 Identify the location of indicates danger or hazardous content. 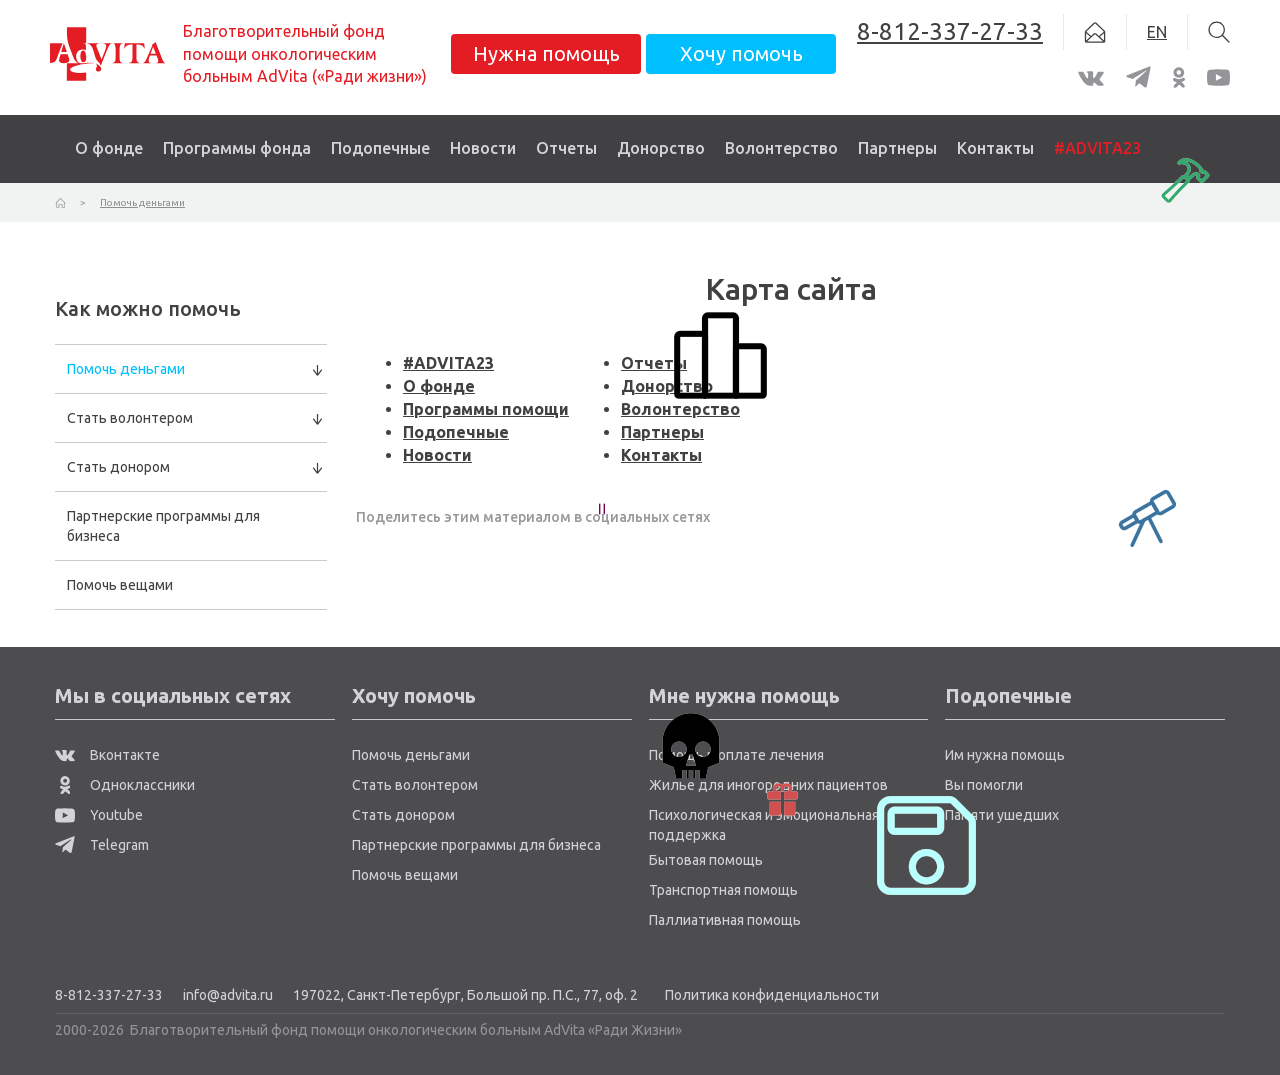
(691, 746).